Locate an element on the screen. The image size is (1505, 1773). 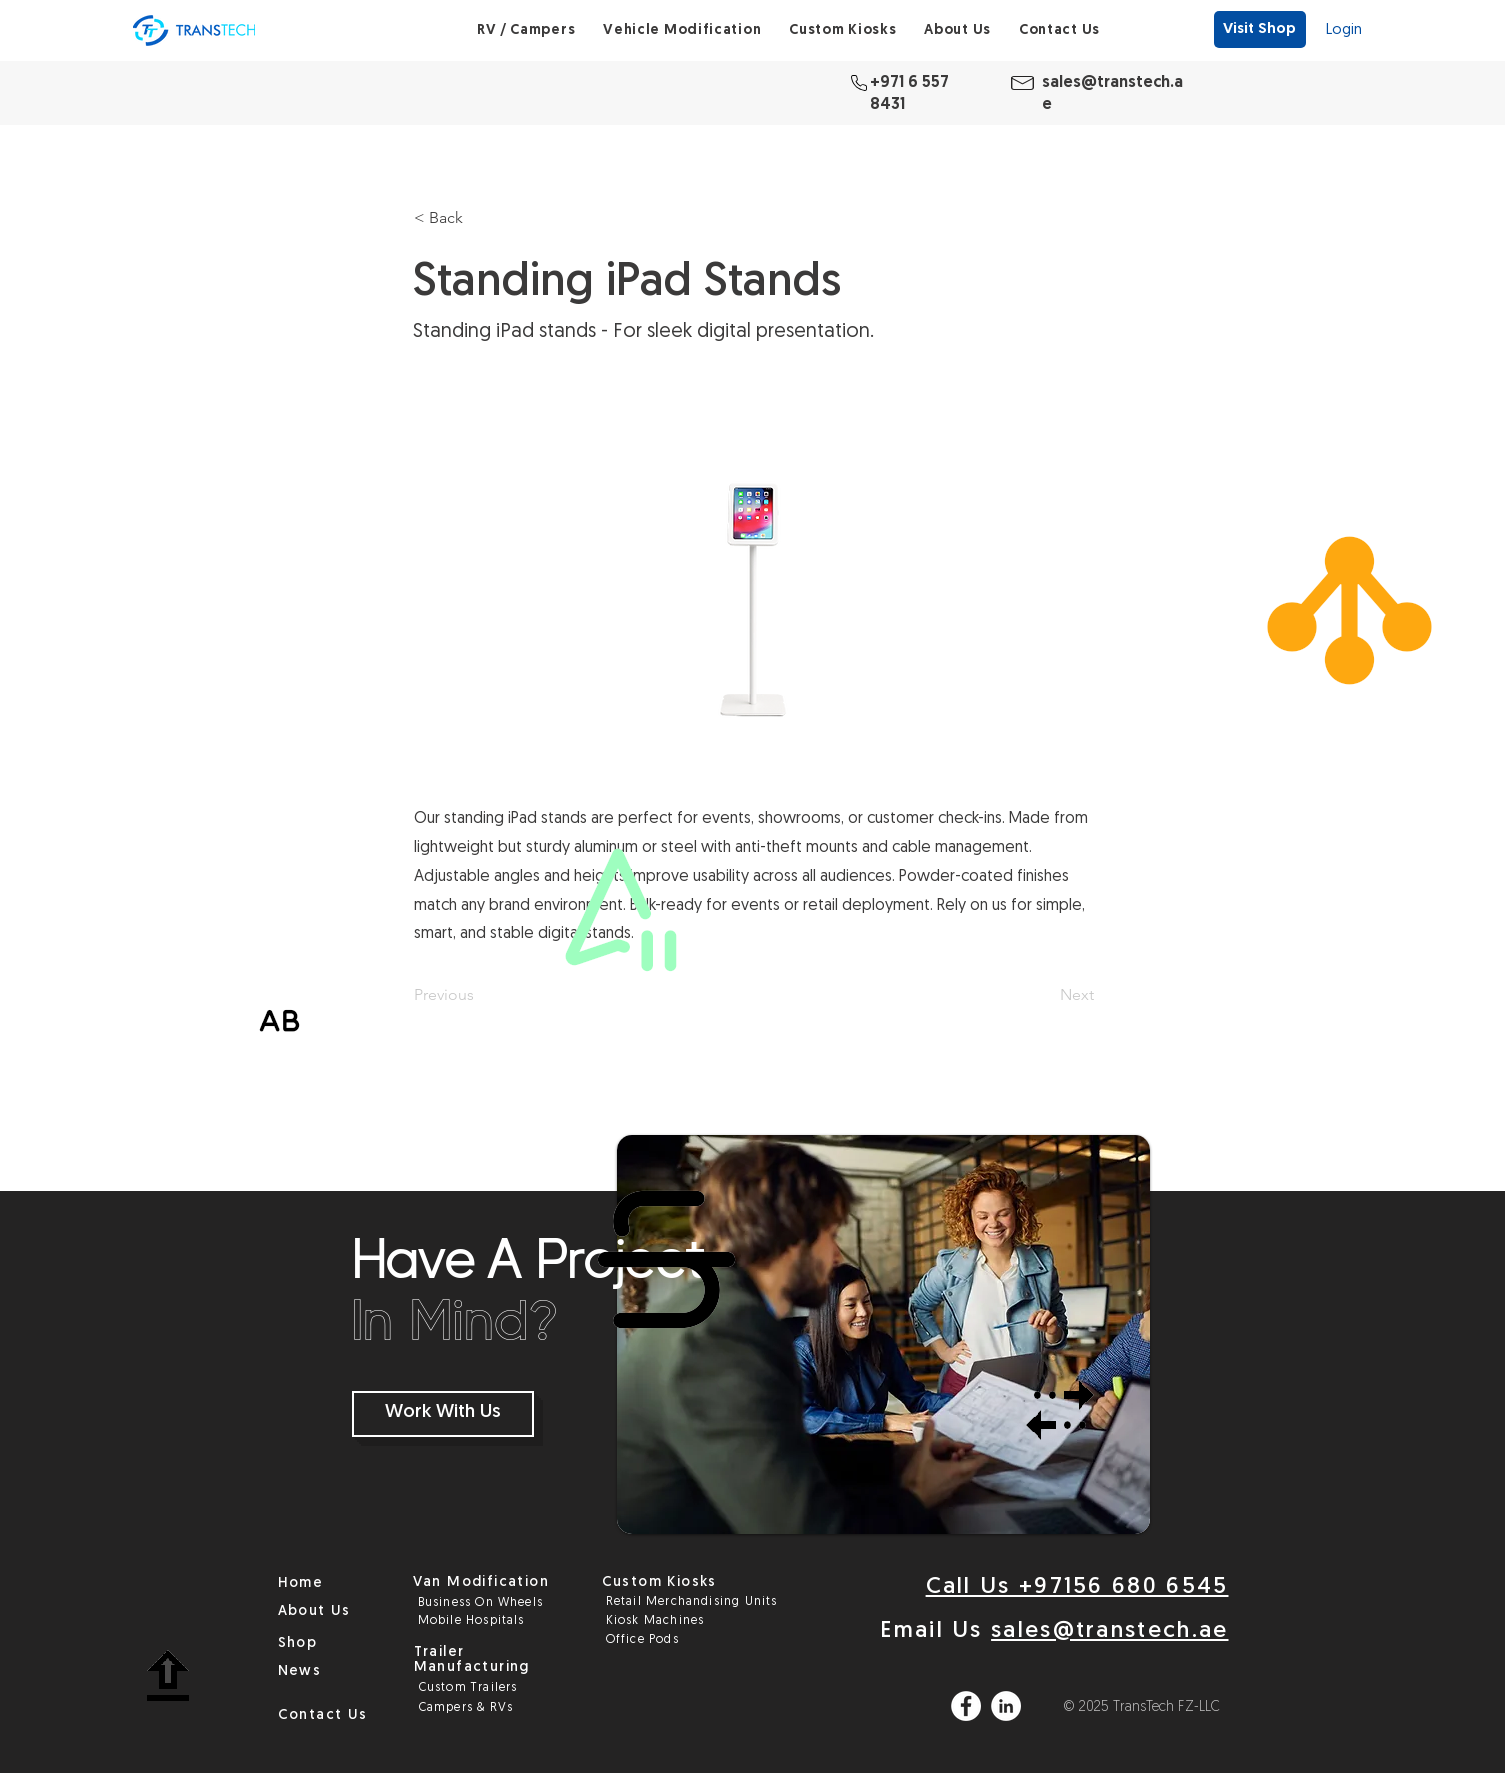
indicates multiple stops on a route is located at coordinates (1060, 1410).